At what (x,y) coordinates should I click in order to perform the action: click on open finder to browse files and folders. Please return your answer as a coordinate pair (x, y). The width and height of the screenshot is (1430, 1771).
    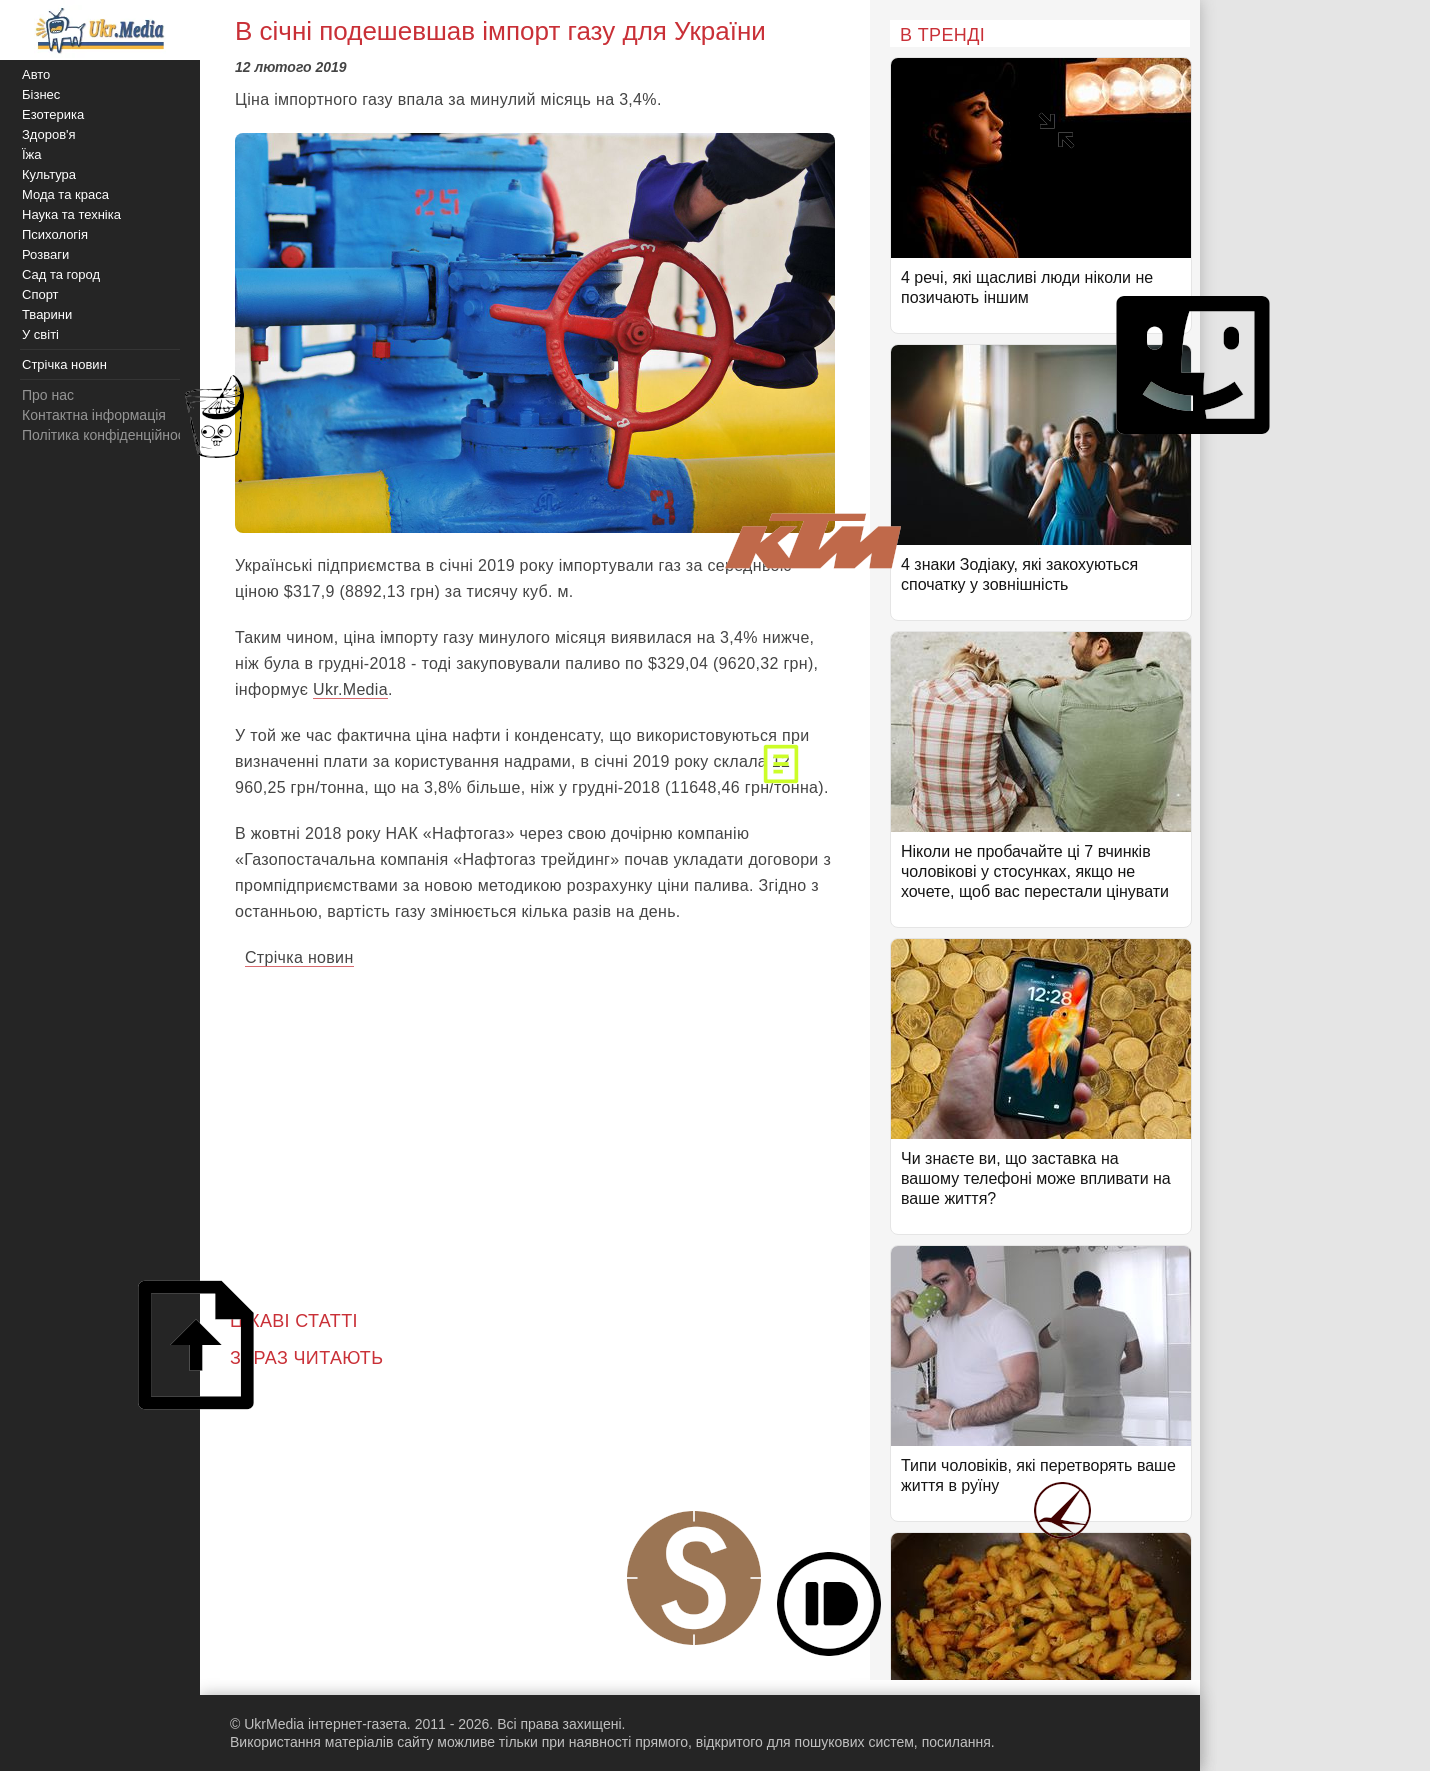
    Looking at the image, I should click on (1193, 365).